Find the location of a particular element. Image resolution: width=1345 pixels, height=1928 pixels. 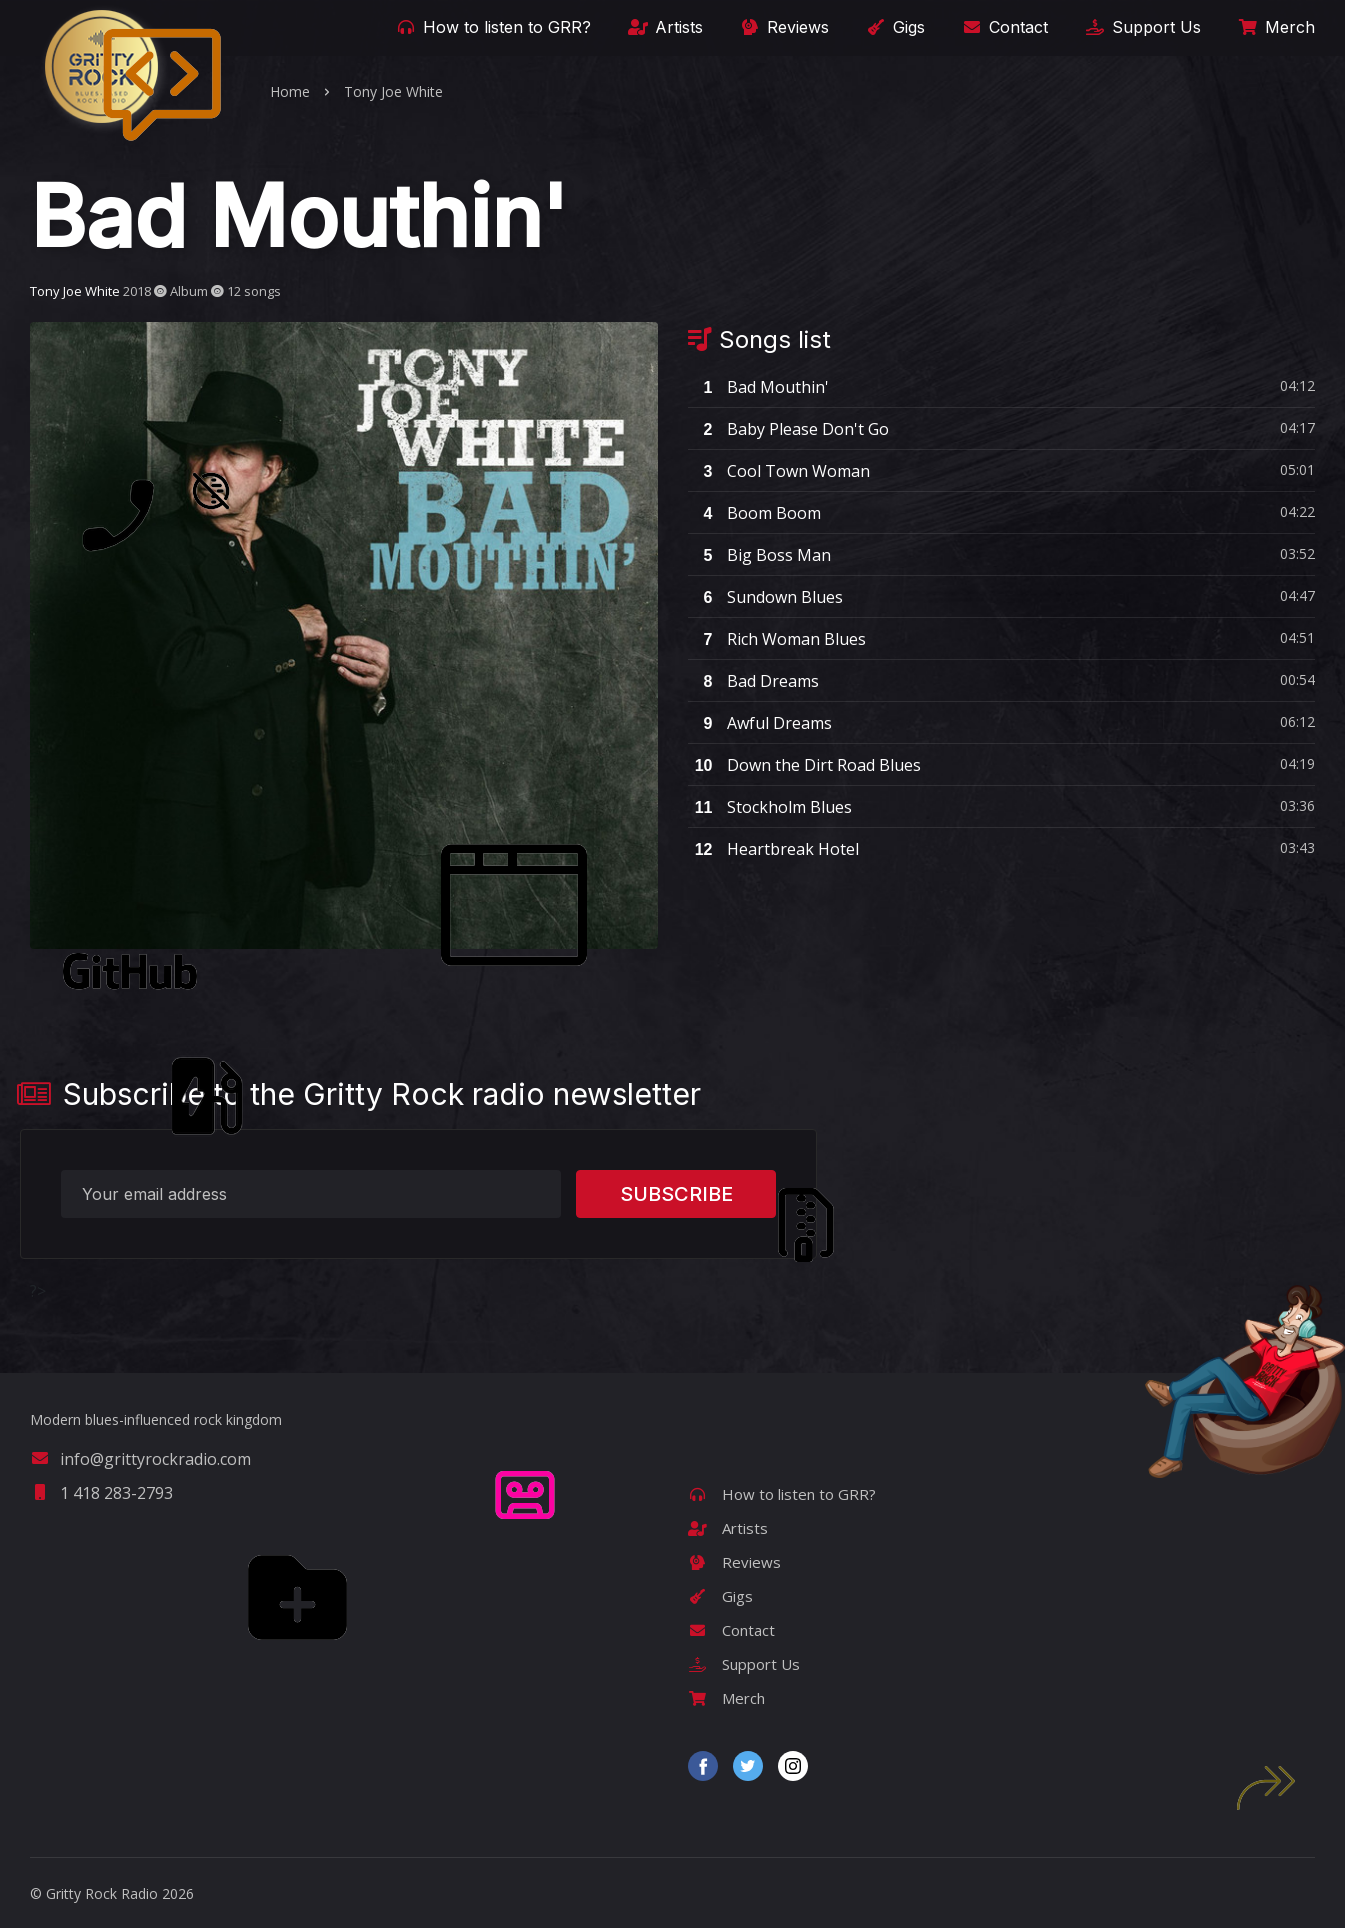

make a phone call is located at coordinates (118, 515).